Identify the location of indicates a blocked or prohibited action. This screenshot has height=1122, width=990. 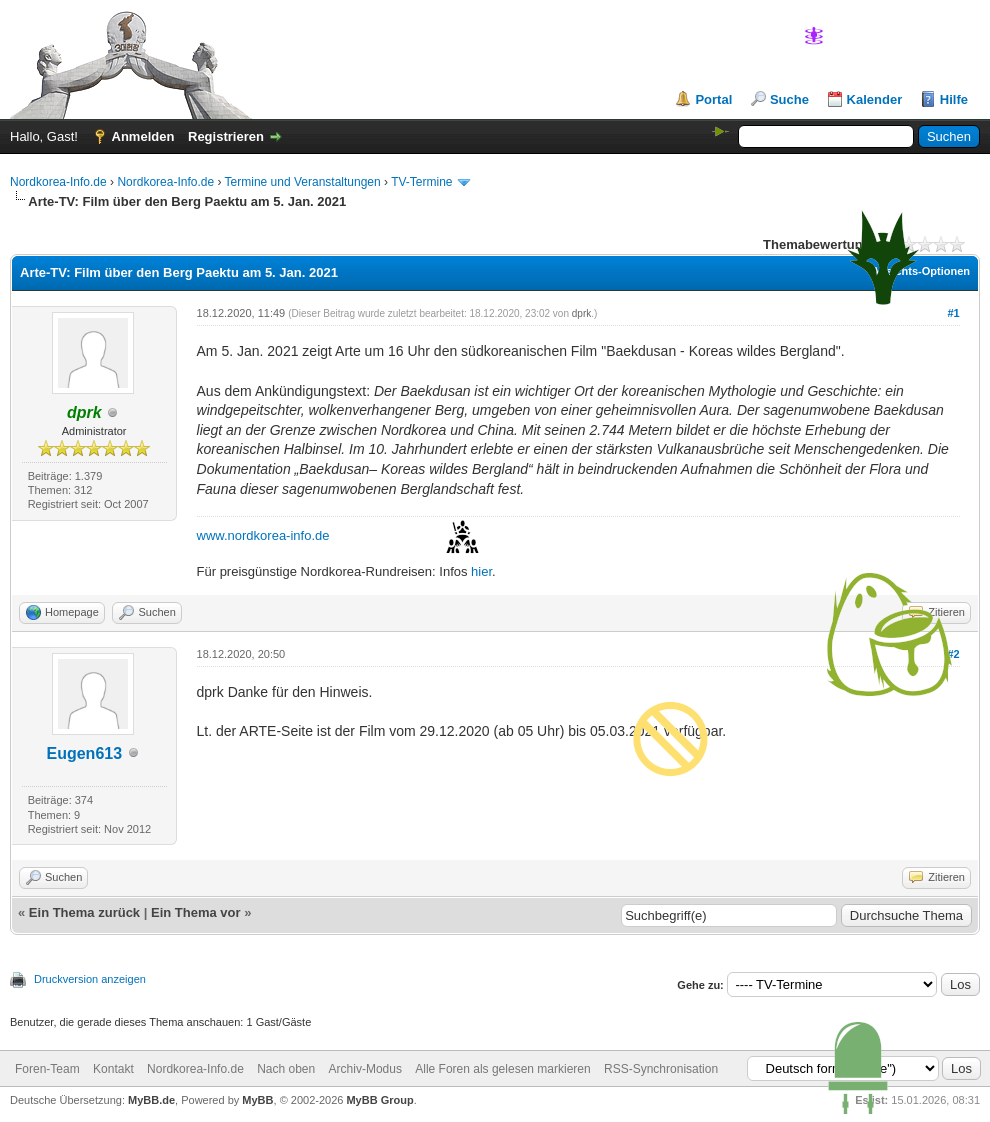
(670, 738).